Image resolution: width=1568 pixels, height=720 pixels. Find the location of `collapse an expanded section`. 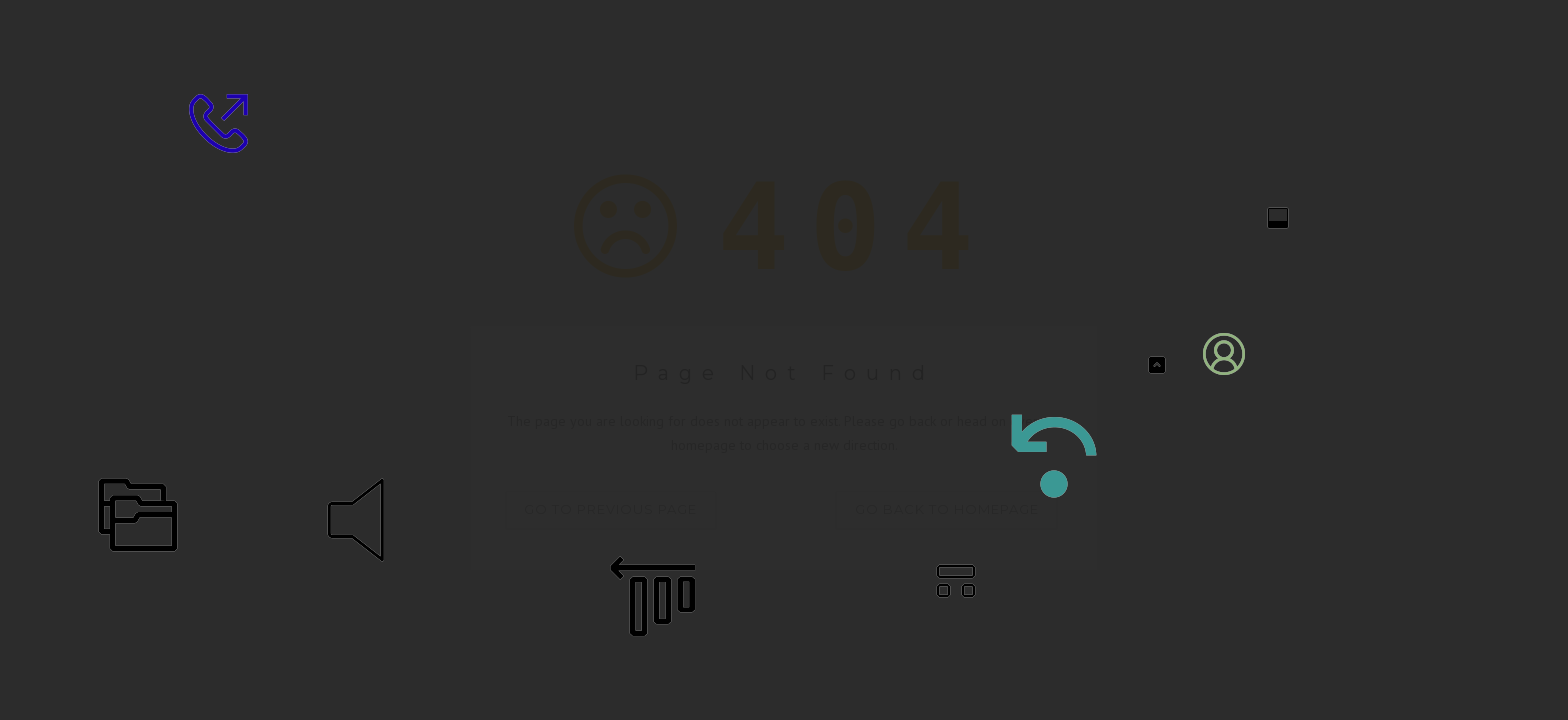

collapse an expanded section is located at coordinates (1157, 365).